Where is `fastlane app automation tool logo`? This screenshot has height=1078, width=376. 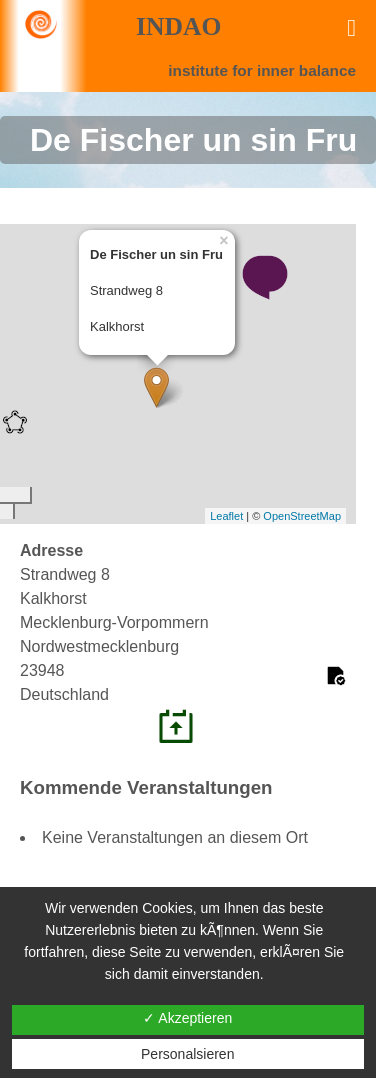 fastlane app automation tool logo is located at coordinates (15, 422).